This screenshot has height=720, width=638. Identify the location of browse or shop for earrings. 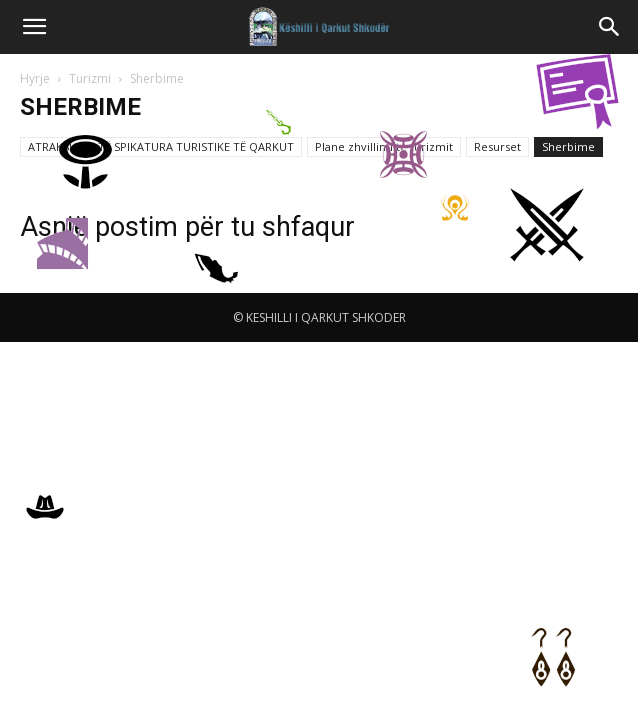
(553, 656).